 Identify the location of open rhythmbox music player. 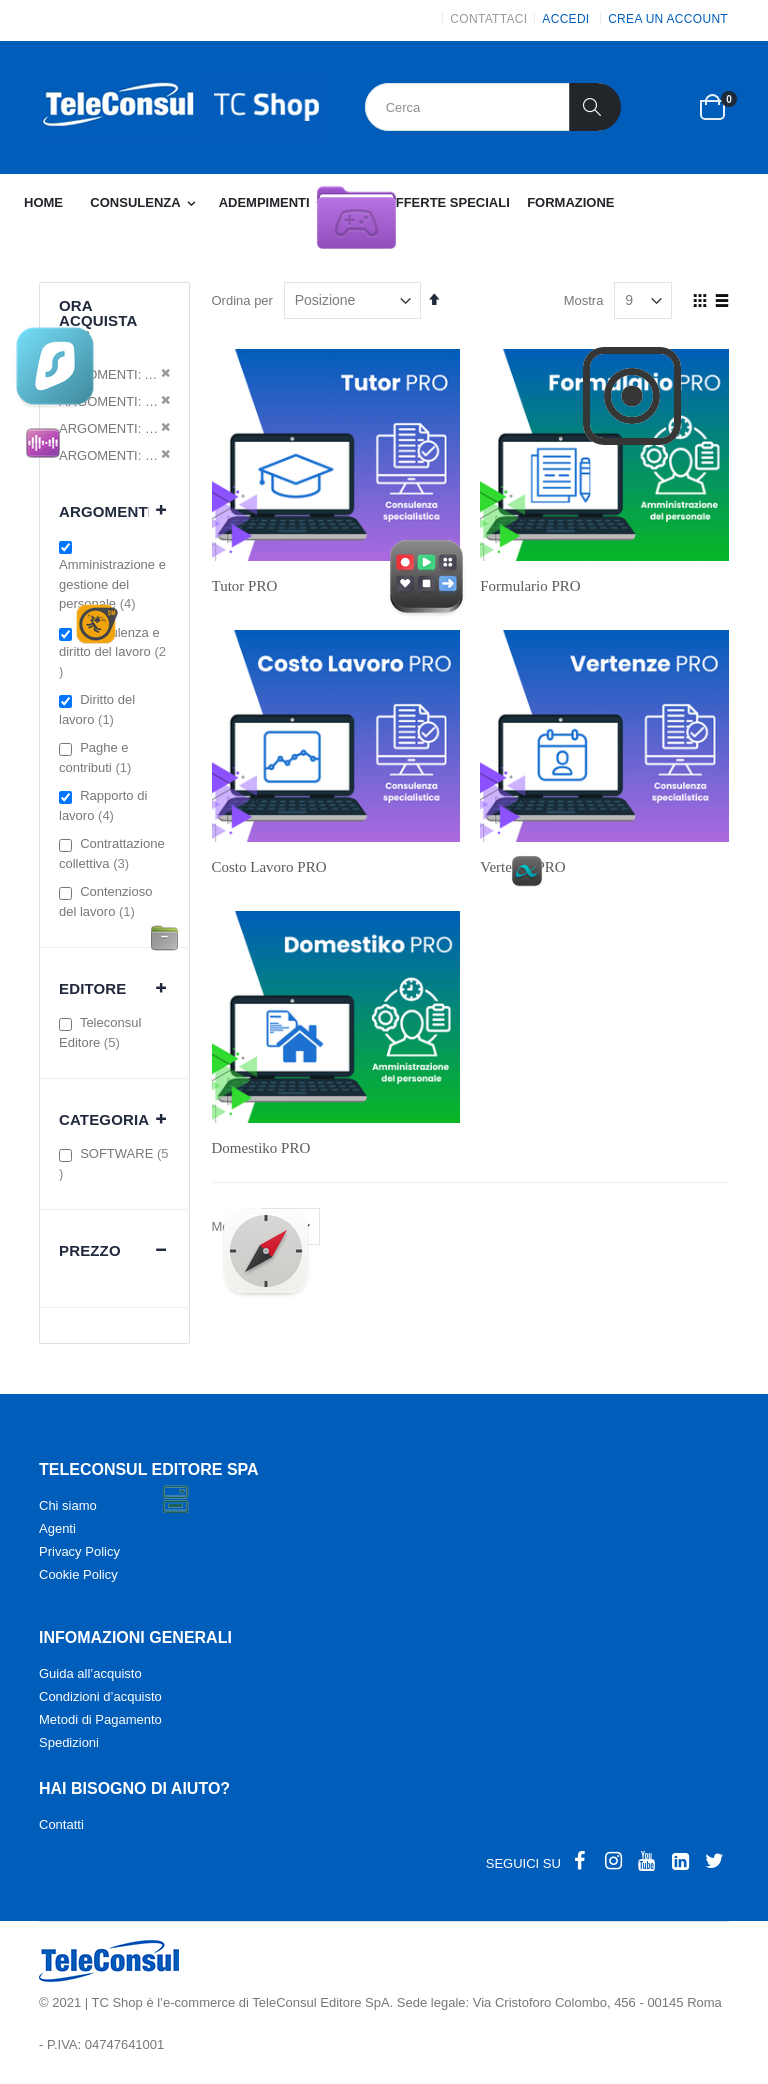
(632, 396).